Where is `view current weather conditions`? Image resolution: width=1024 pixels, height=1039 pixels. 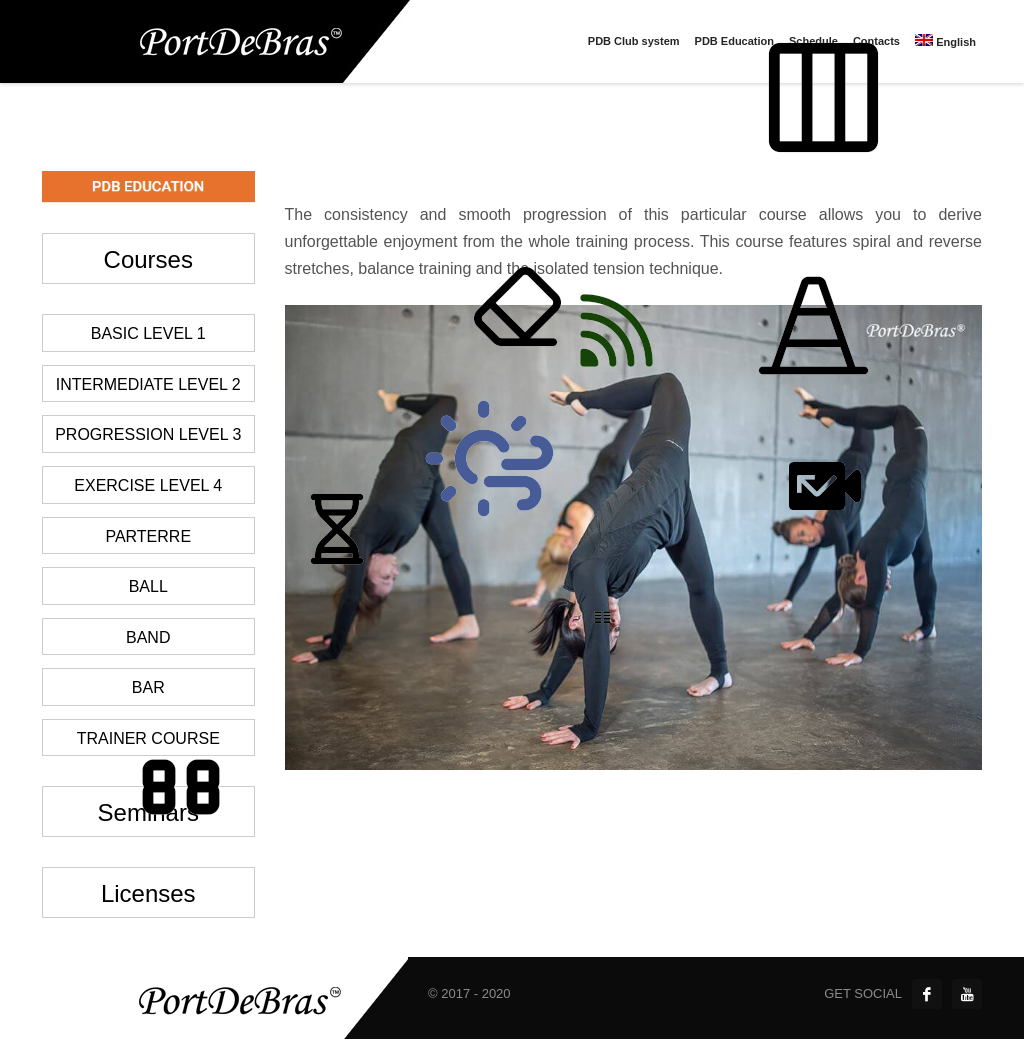
view current weather conditions is located at coordinates (489, 458).